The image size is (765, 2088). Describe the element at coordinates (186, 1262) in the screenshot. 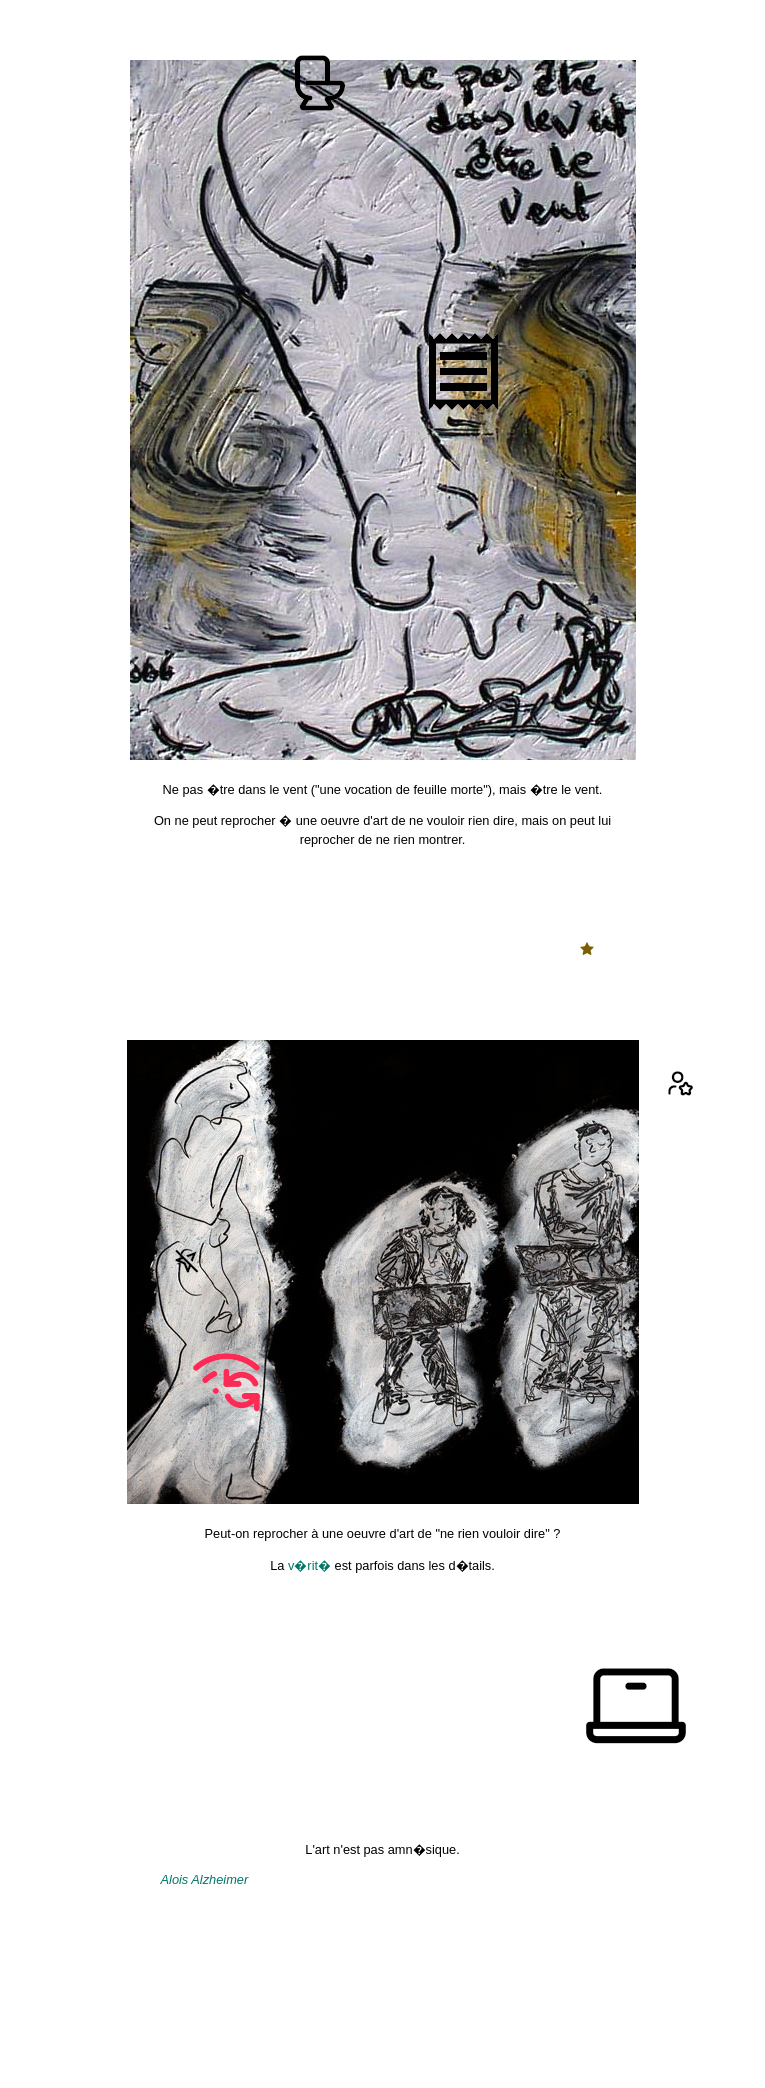

I see `location sharing is disabled` at that location.